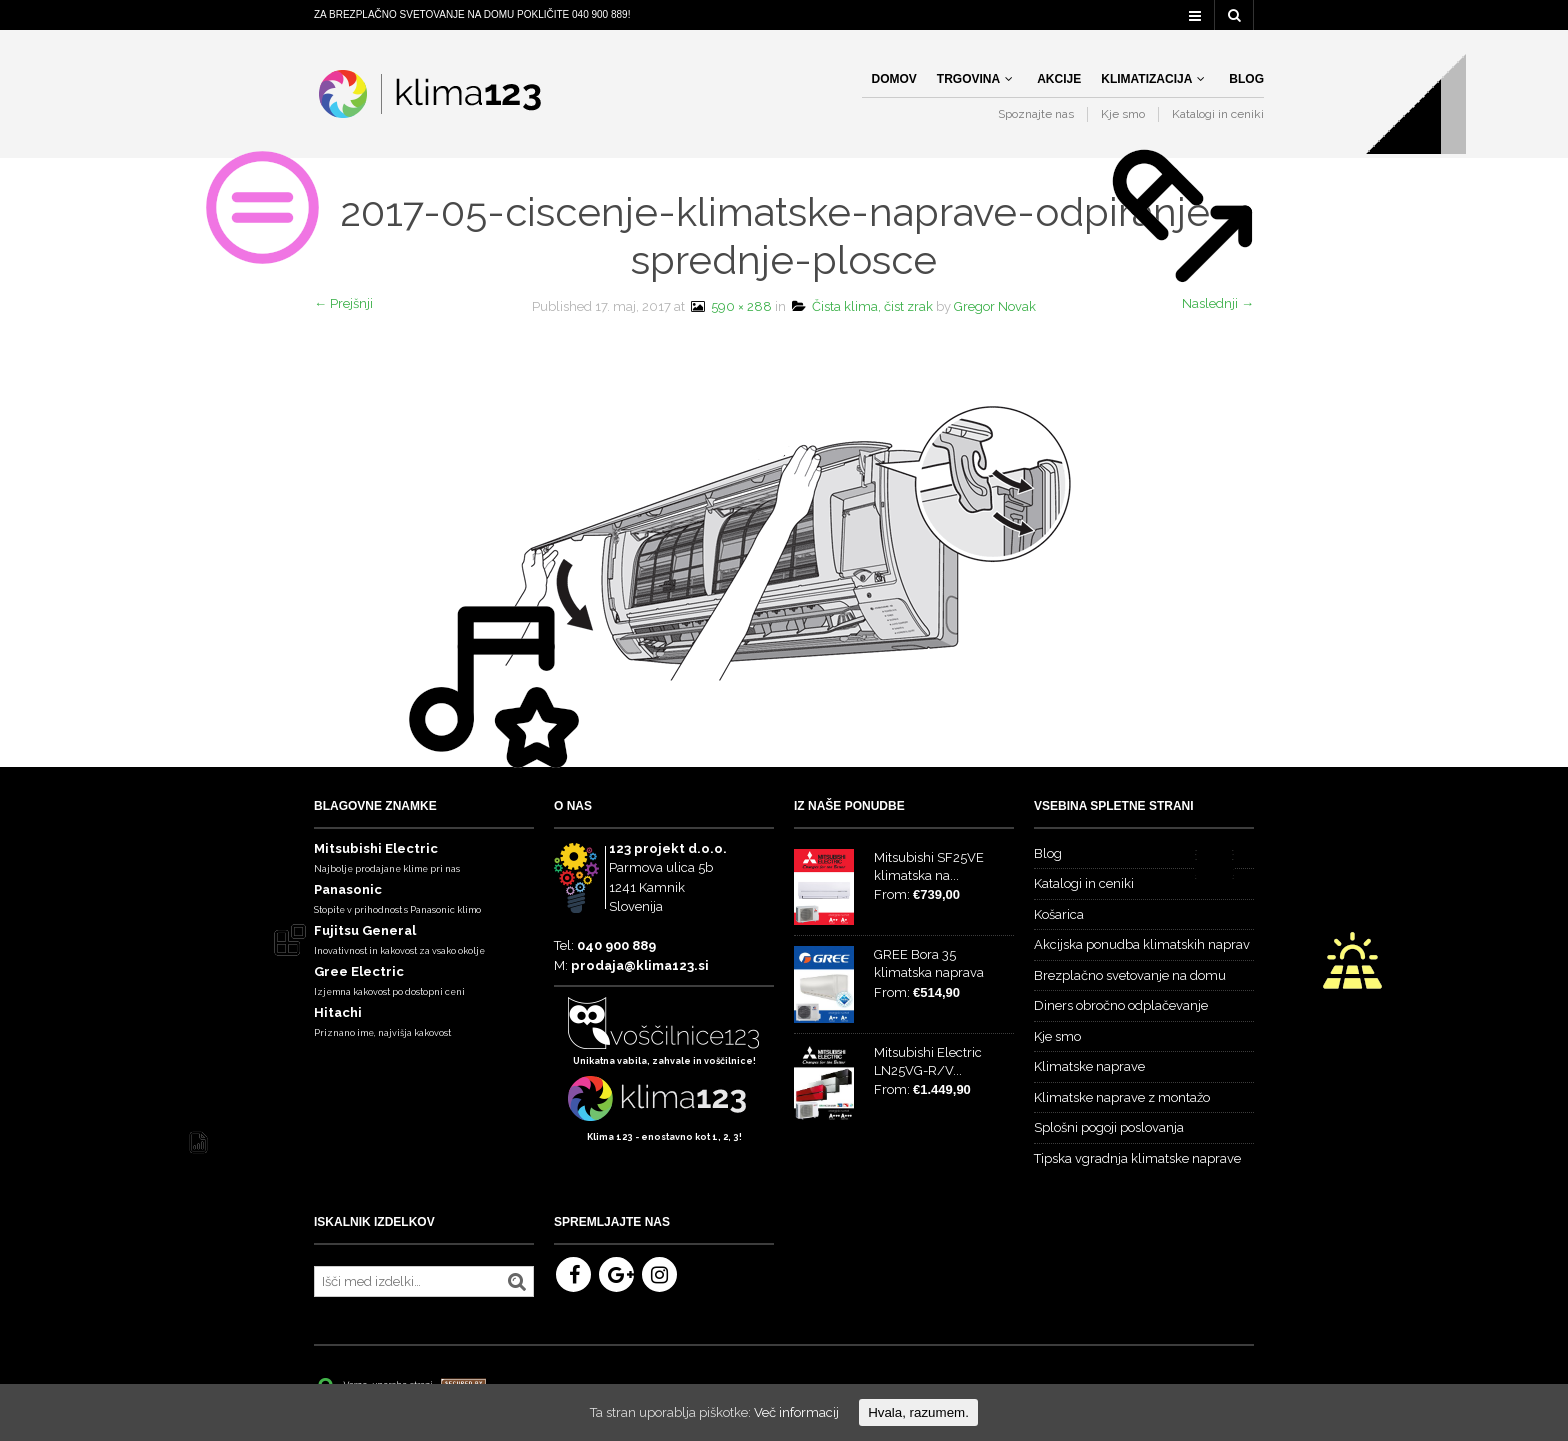  What do you see at coordinates (262, 207) in the screenshot?
I see `indicates equality or balanced state` at bounding box center [262, 207].